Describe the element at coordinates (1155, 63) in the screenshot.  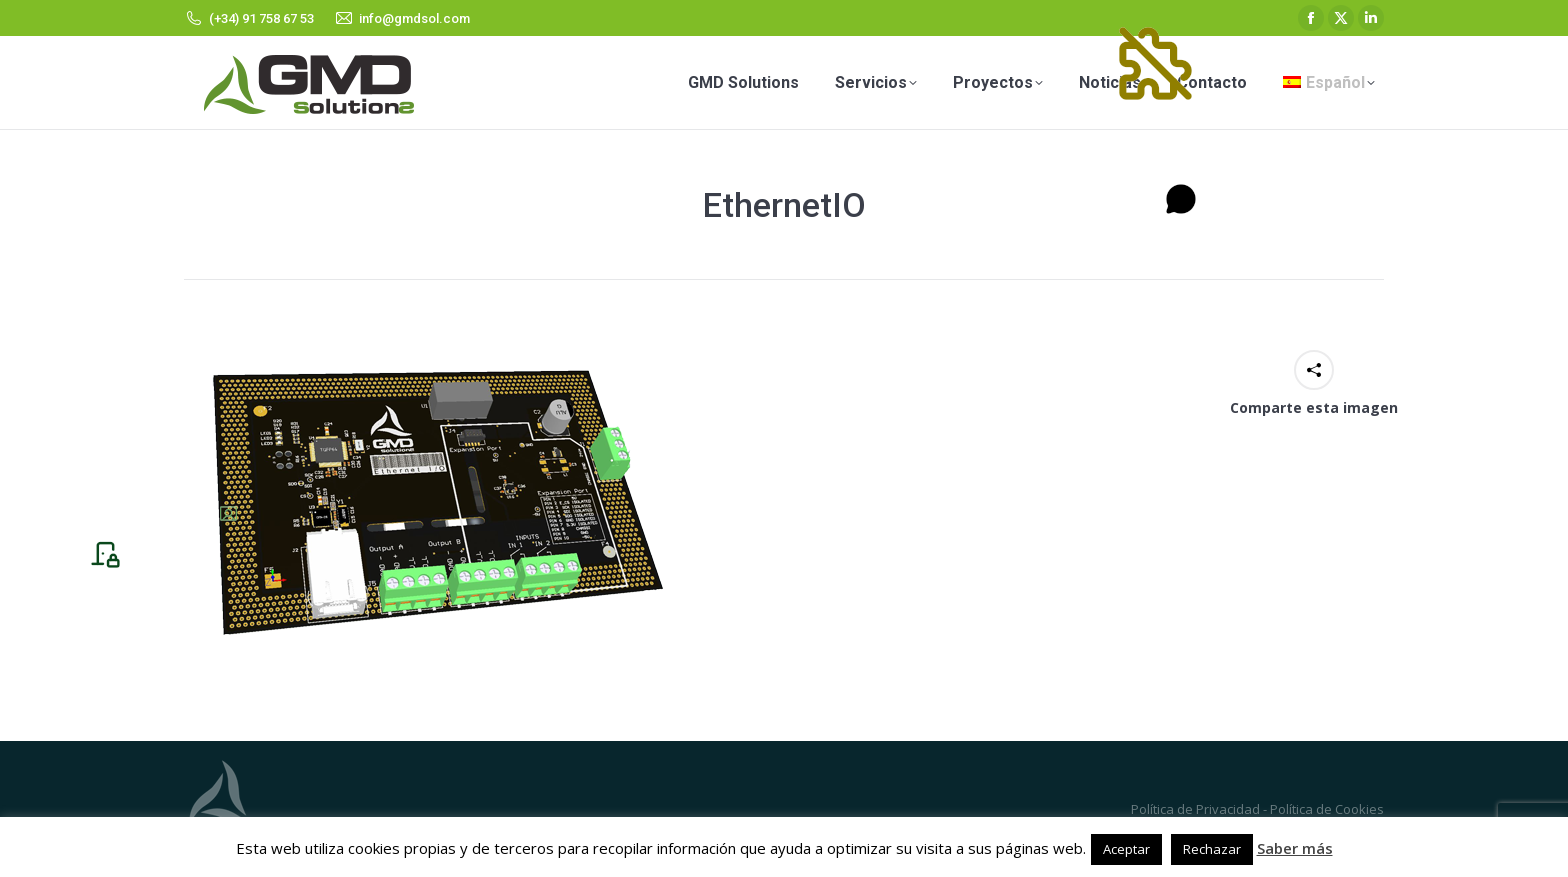
I see `disable or remove an extension or plugin` at that location.